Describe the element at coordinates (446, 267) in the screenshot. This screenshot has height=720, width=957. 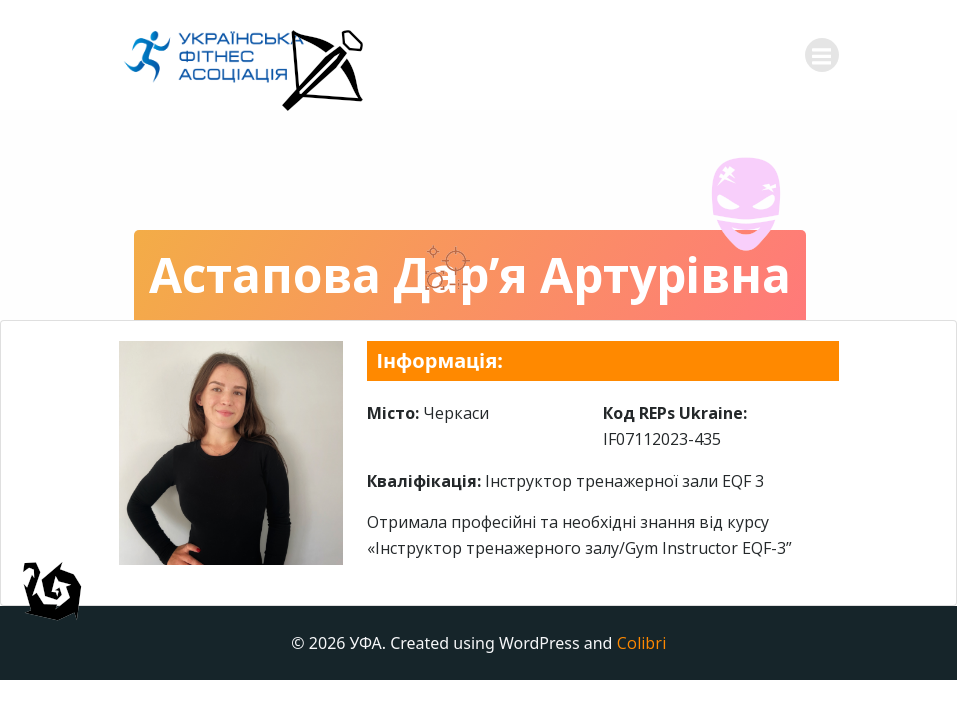
I see `select multiple targets or objects` at that location.